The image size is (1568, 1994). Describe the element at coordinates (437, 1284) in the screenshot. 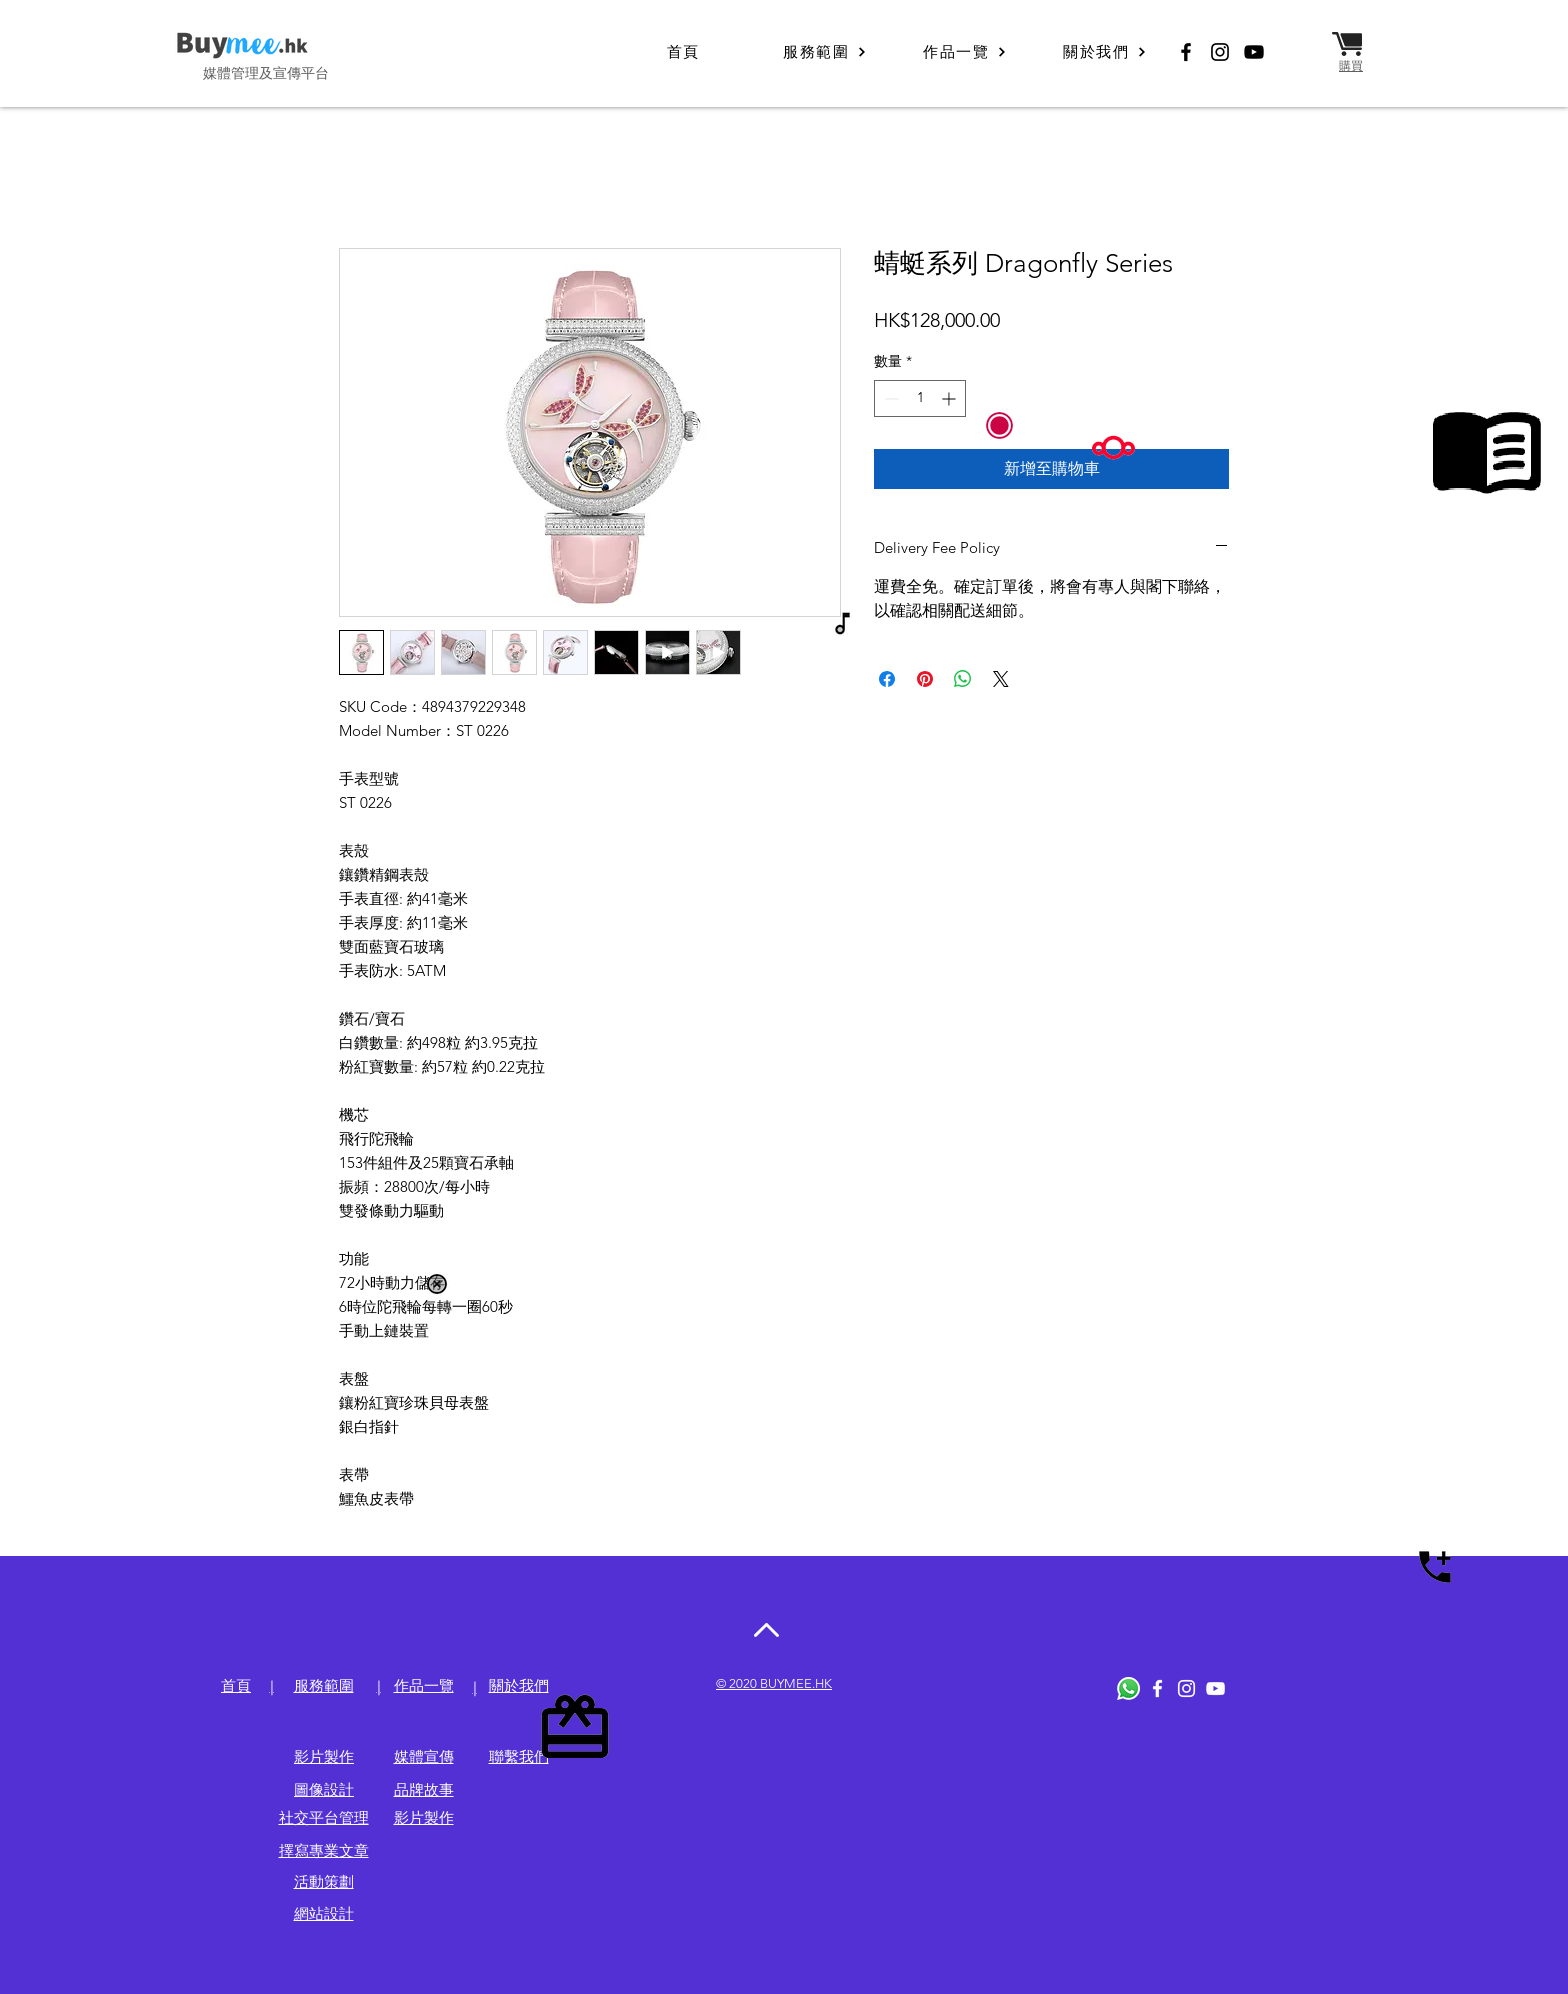

I see `close or dismiss a dialog` at that location.